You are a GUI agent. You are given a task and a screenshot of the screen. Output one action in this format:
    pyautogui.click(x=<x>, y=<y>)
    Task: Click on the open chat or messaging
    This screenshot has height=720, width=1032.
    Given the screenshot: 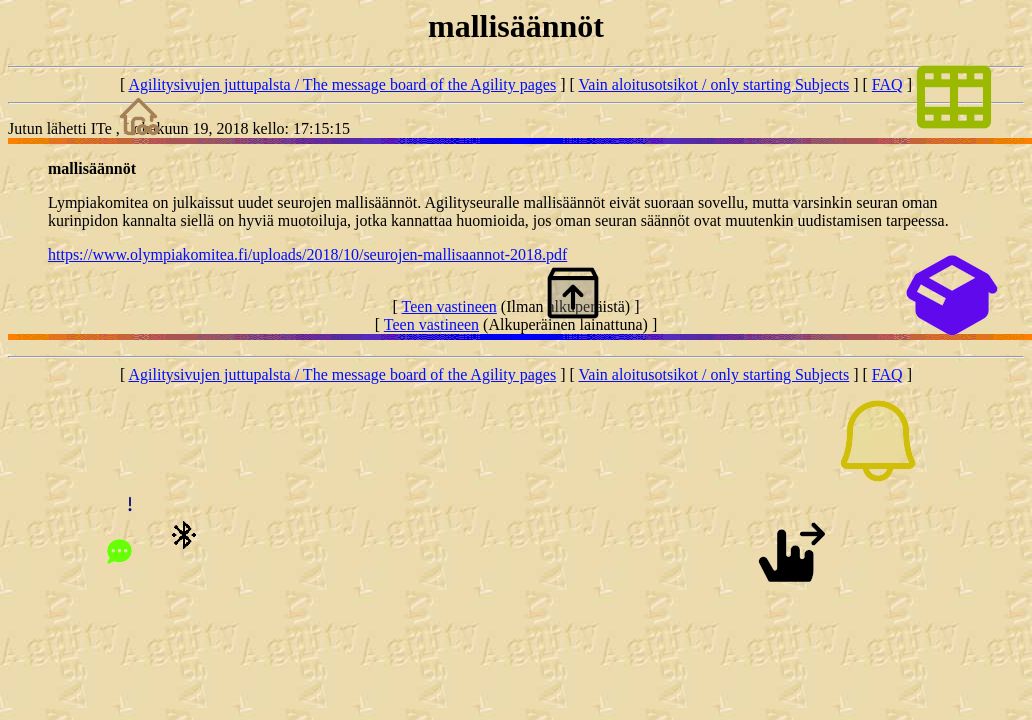 What is the action you would take?
    pyautogui.click(x=119, y=551)
    